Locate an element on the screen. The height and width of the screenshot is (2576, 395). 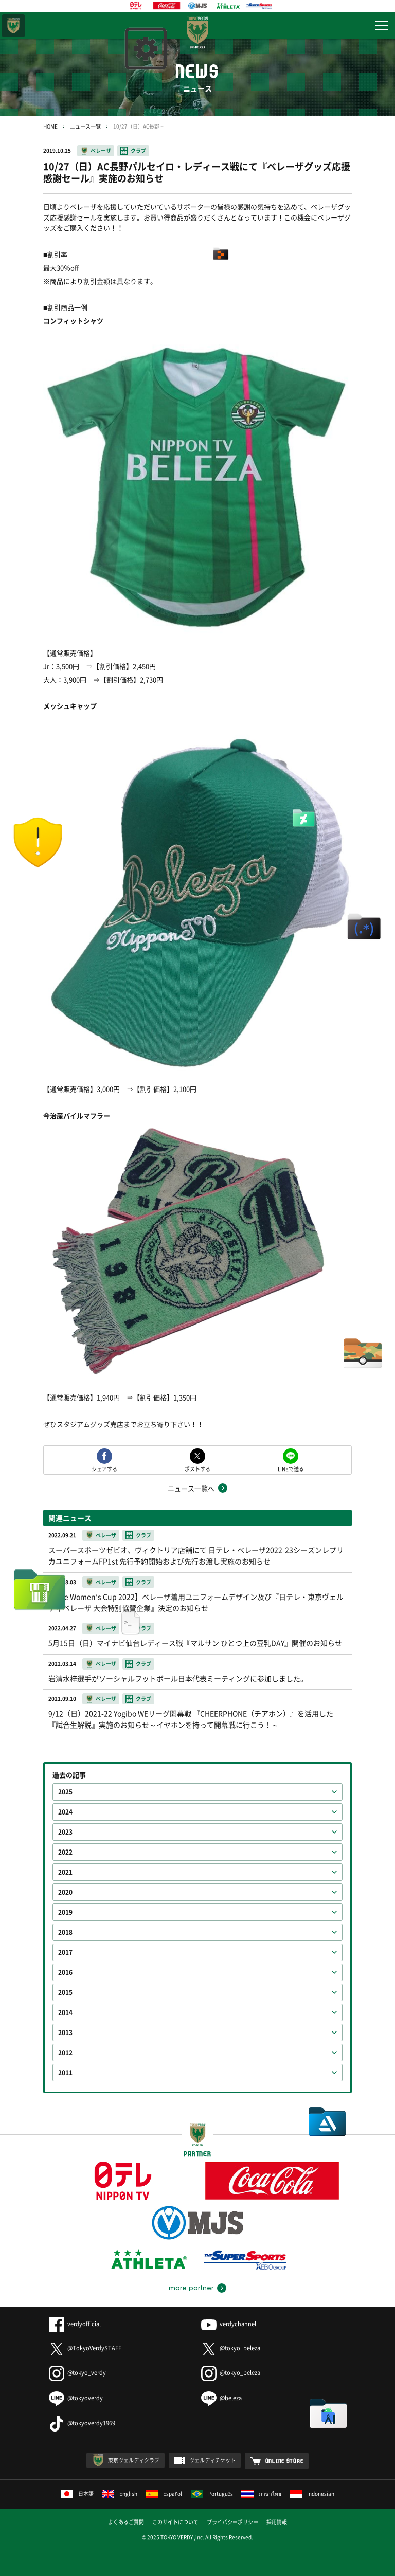
open your DeviantArt downloads folder is located at coordinates (303, 819).